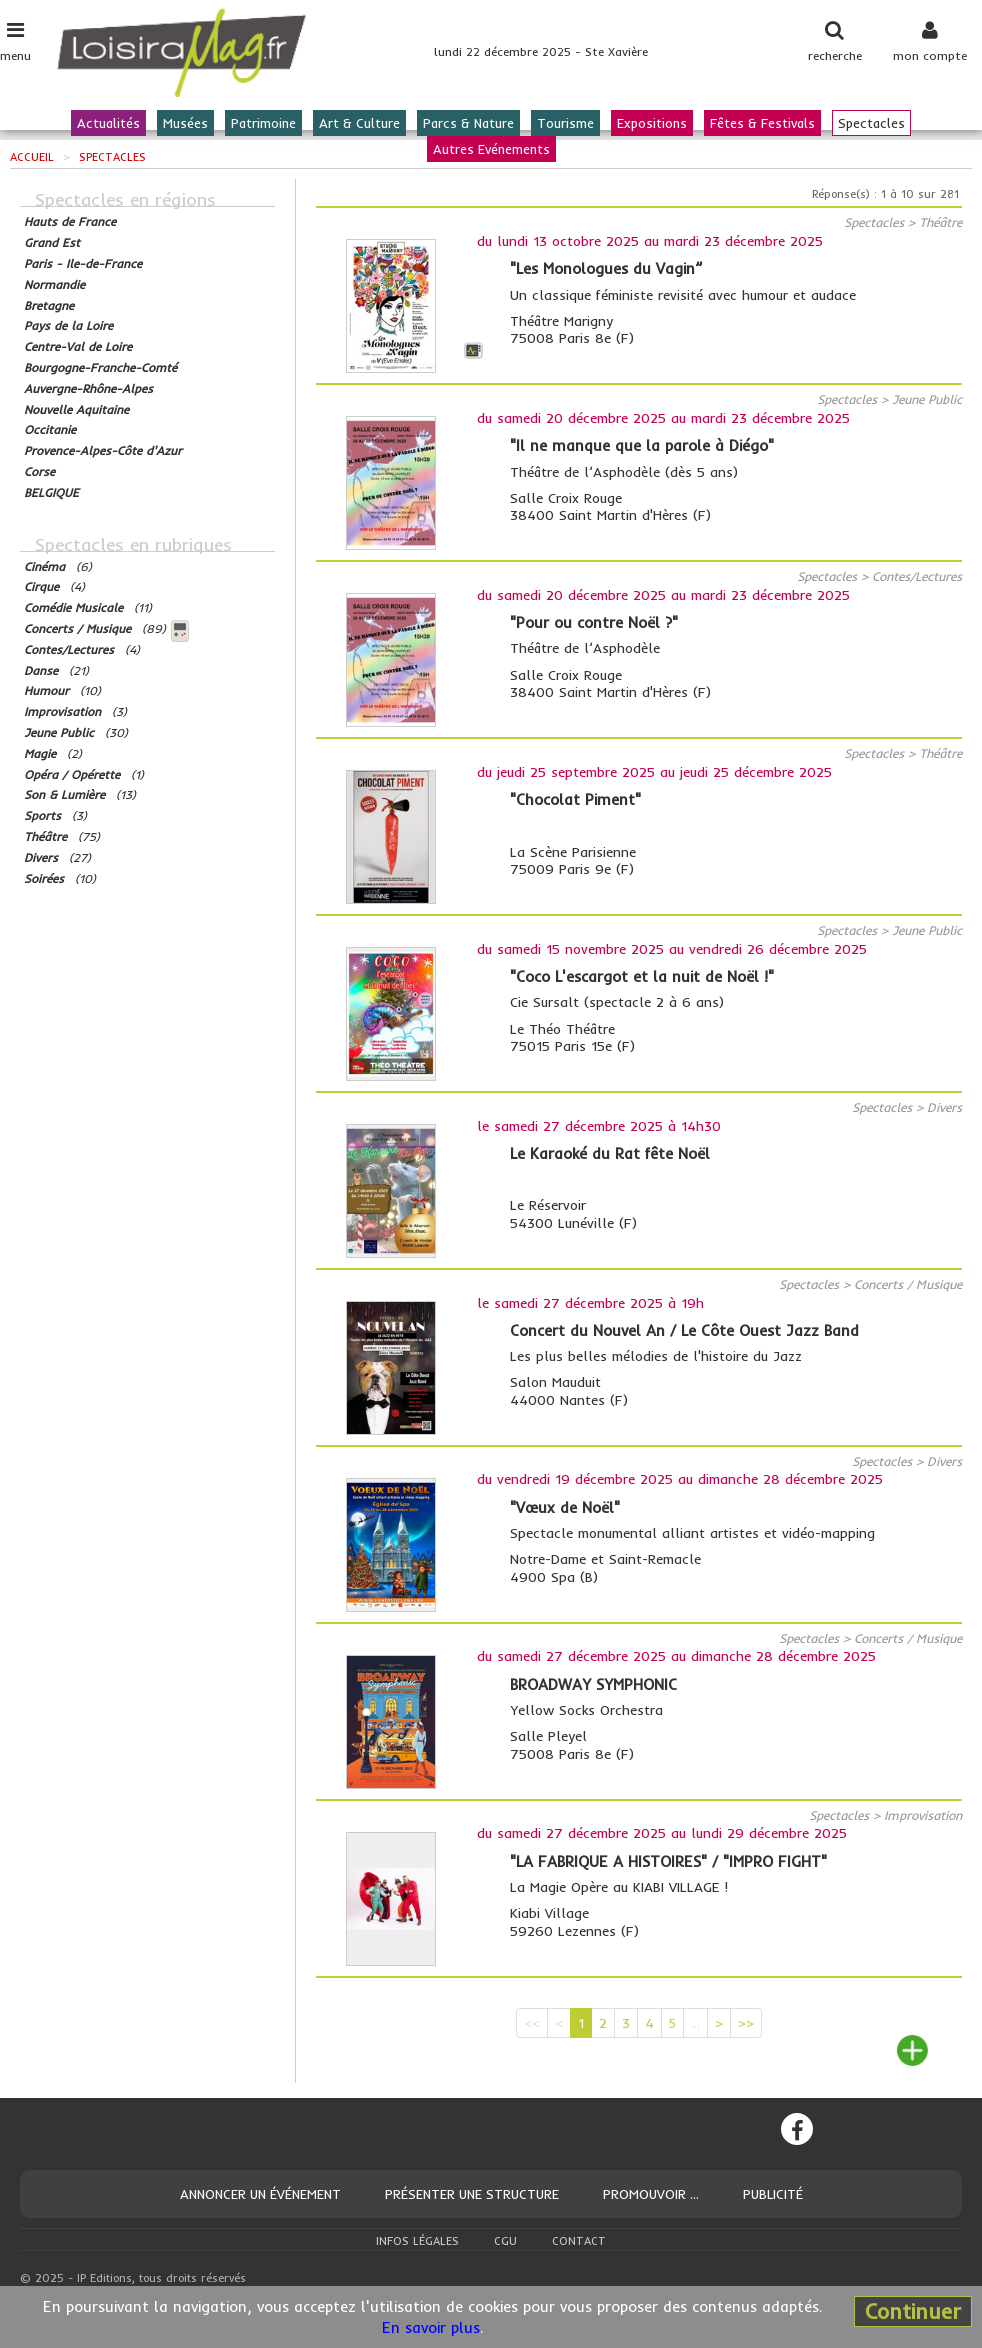 The image size is (982, 2348). What do you see at coordinates (180, 631) in the screenshot?
I see `open the games application` at bounding box center [180, 631].